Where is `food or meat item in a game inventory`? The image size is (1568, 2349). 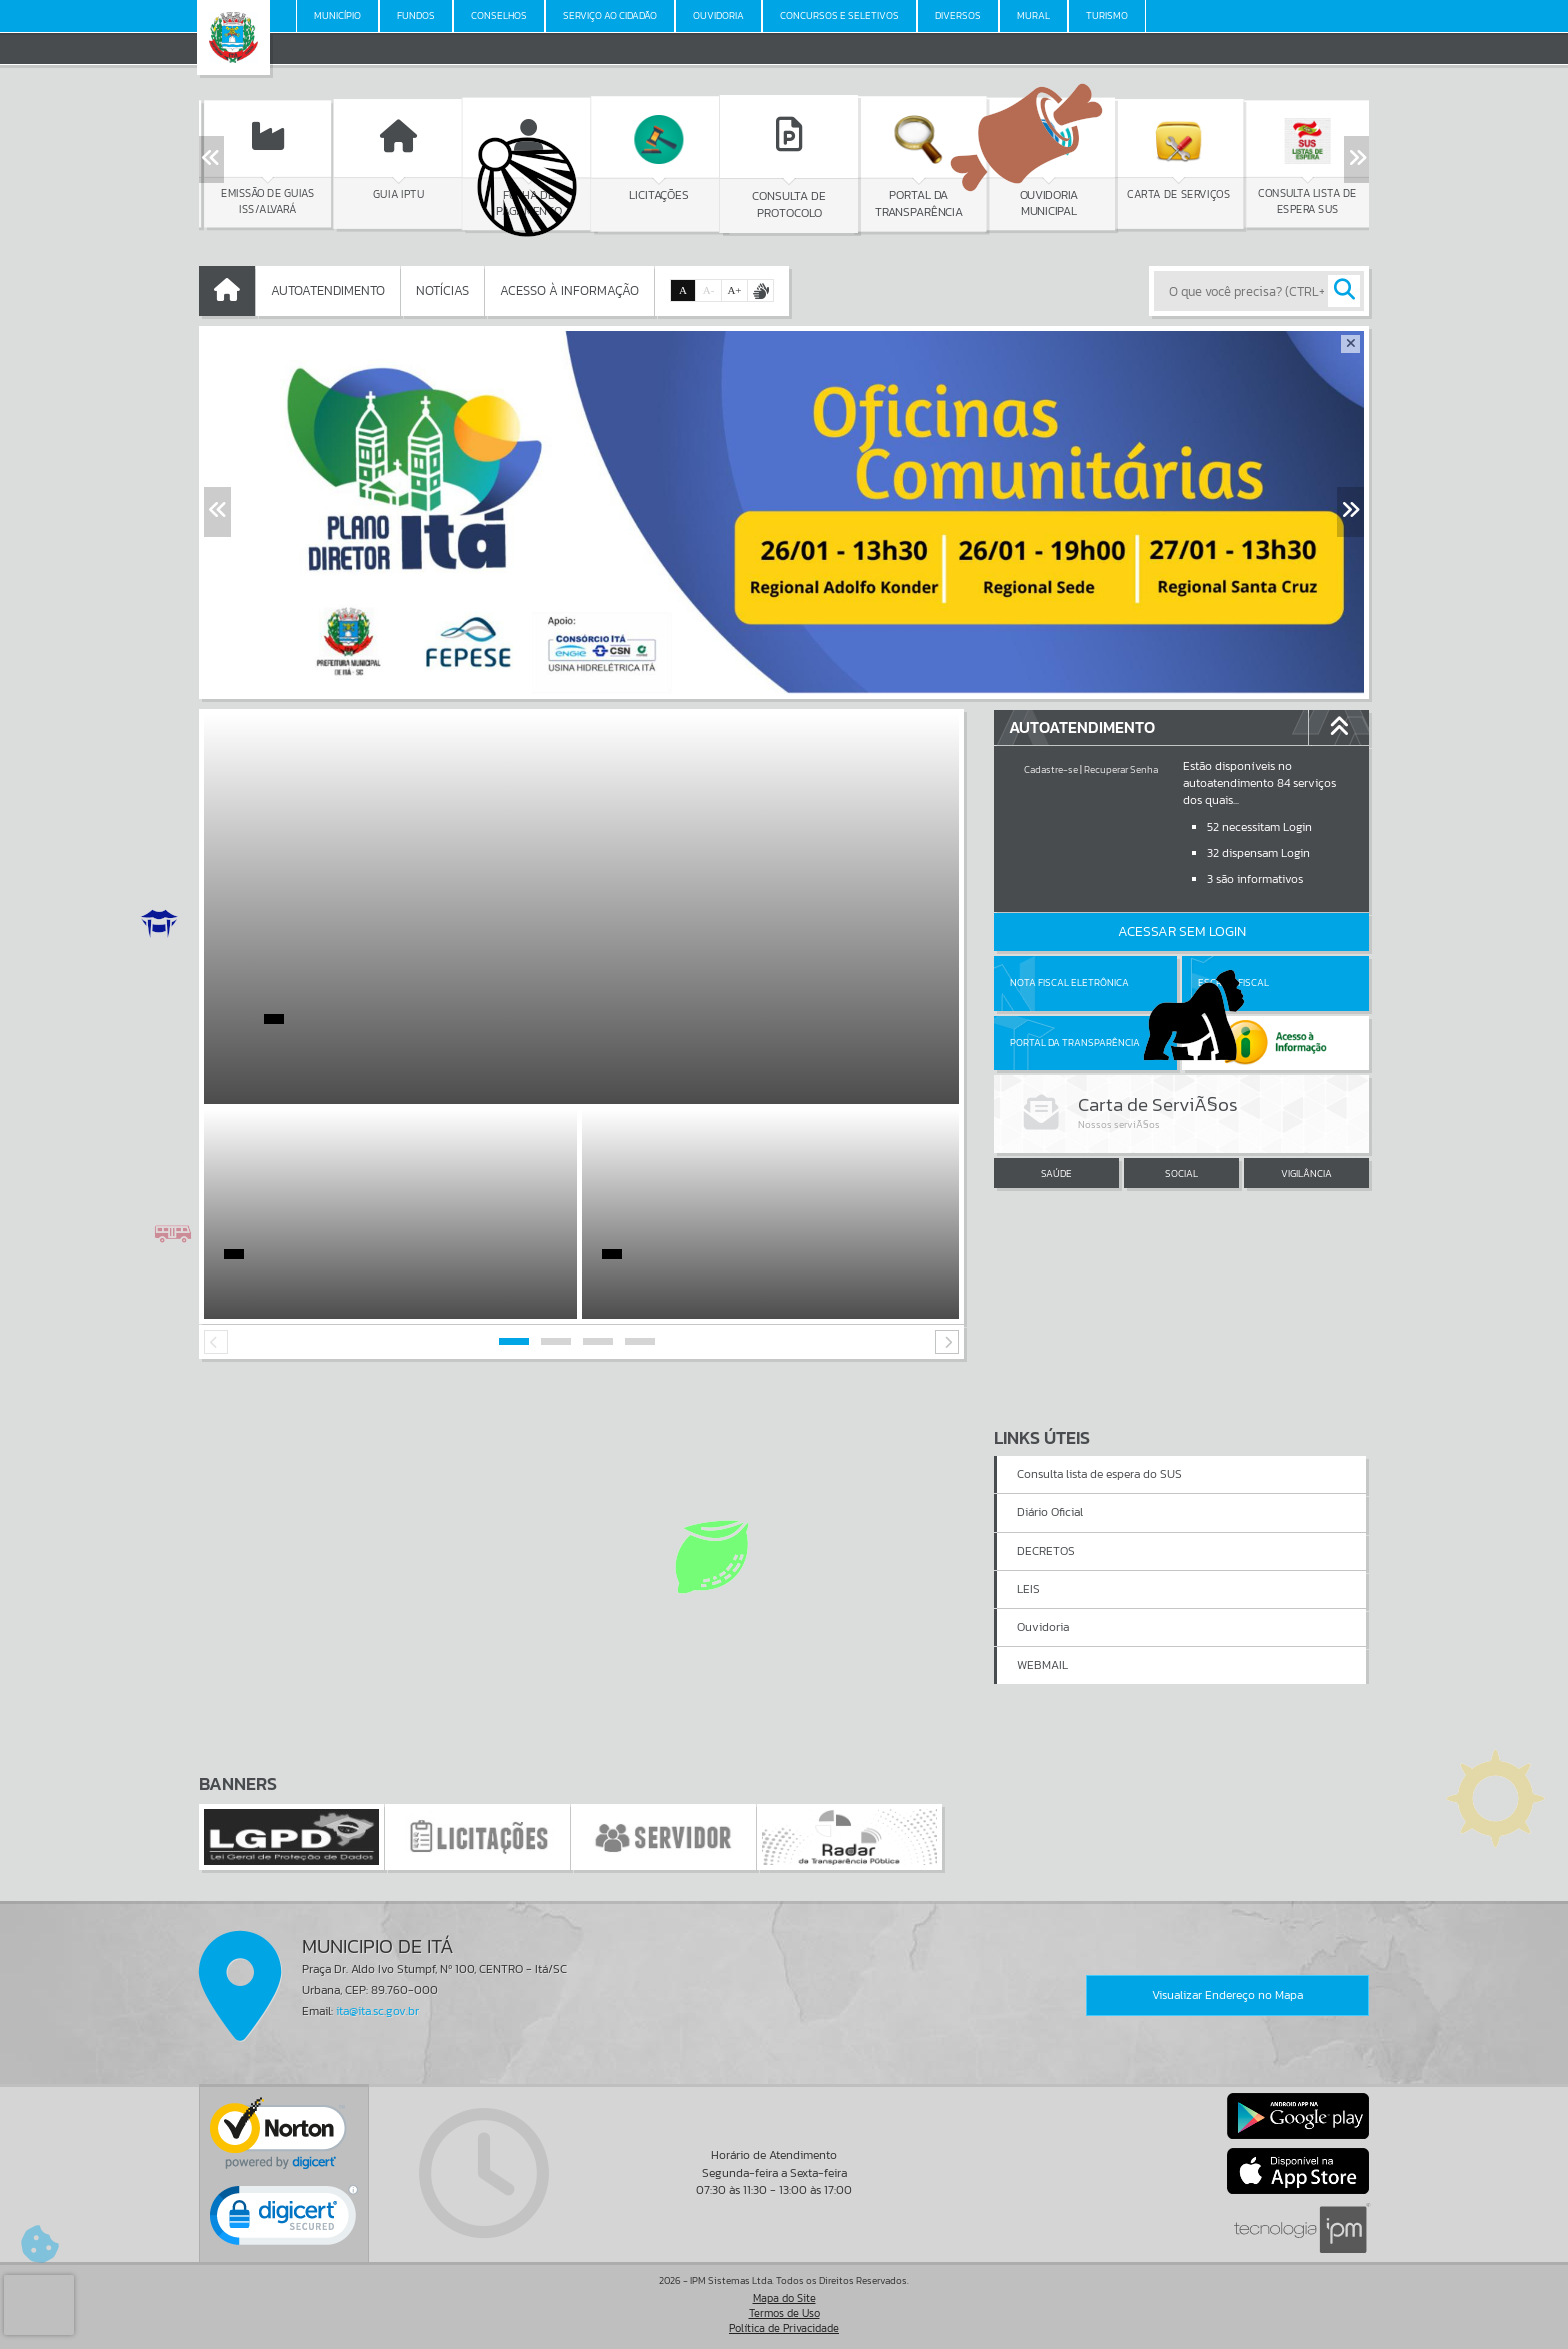
food or meat item in a game inventory is located at coordinates (1025, 133).